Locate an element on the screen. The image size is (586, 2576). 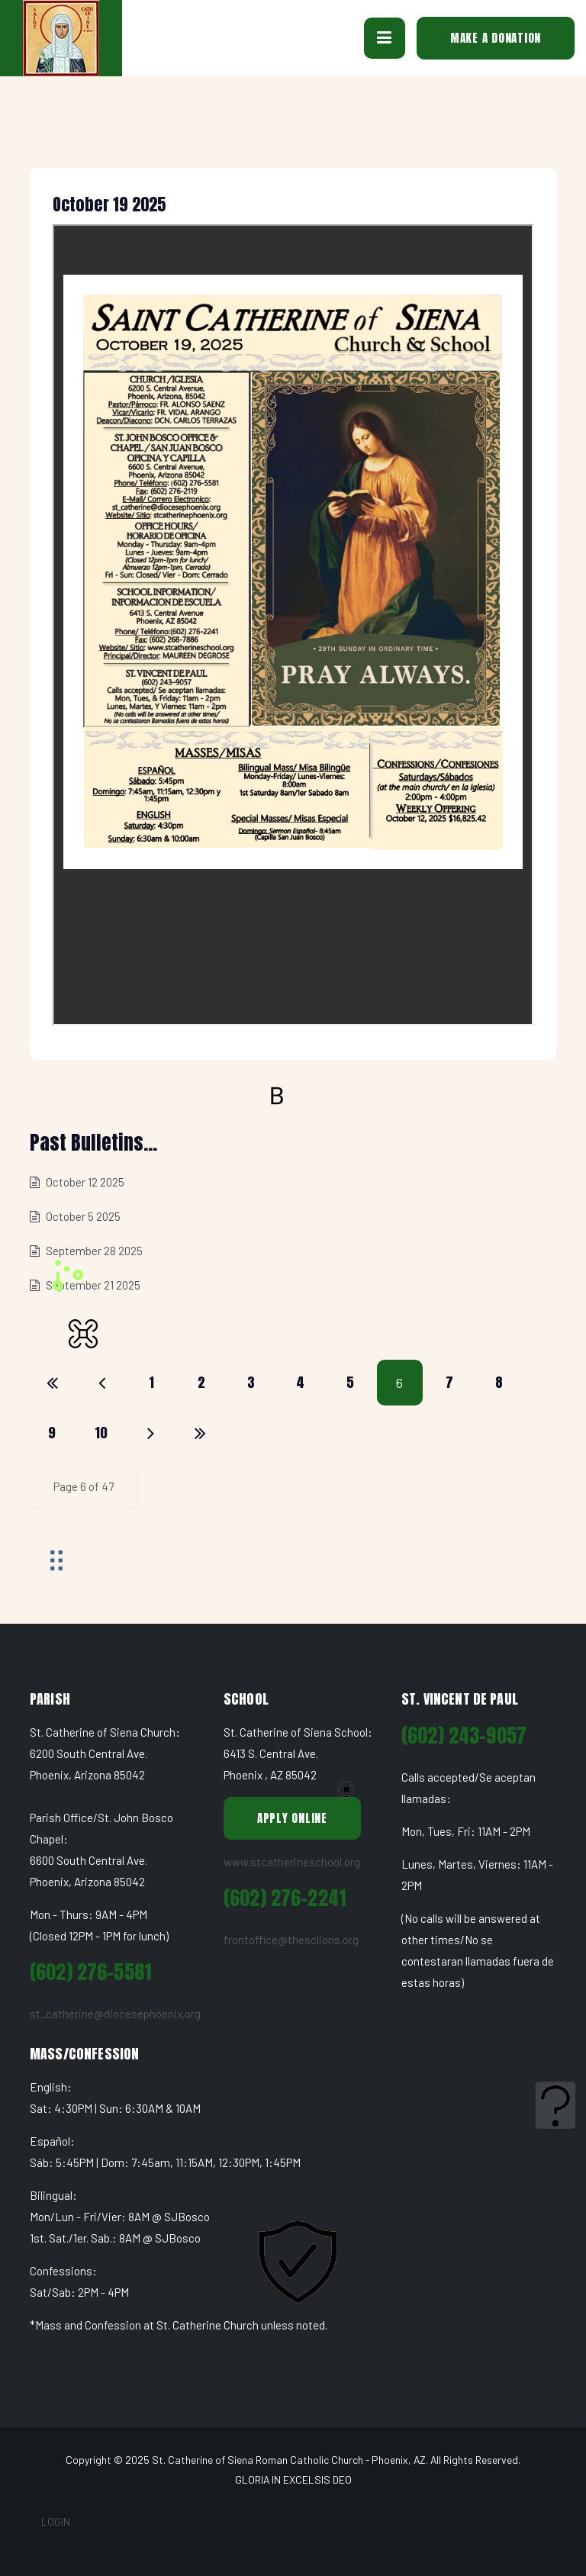
indicates a trusted or verified workspace is located at coordinates (298, 2262).